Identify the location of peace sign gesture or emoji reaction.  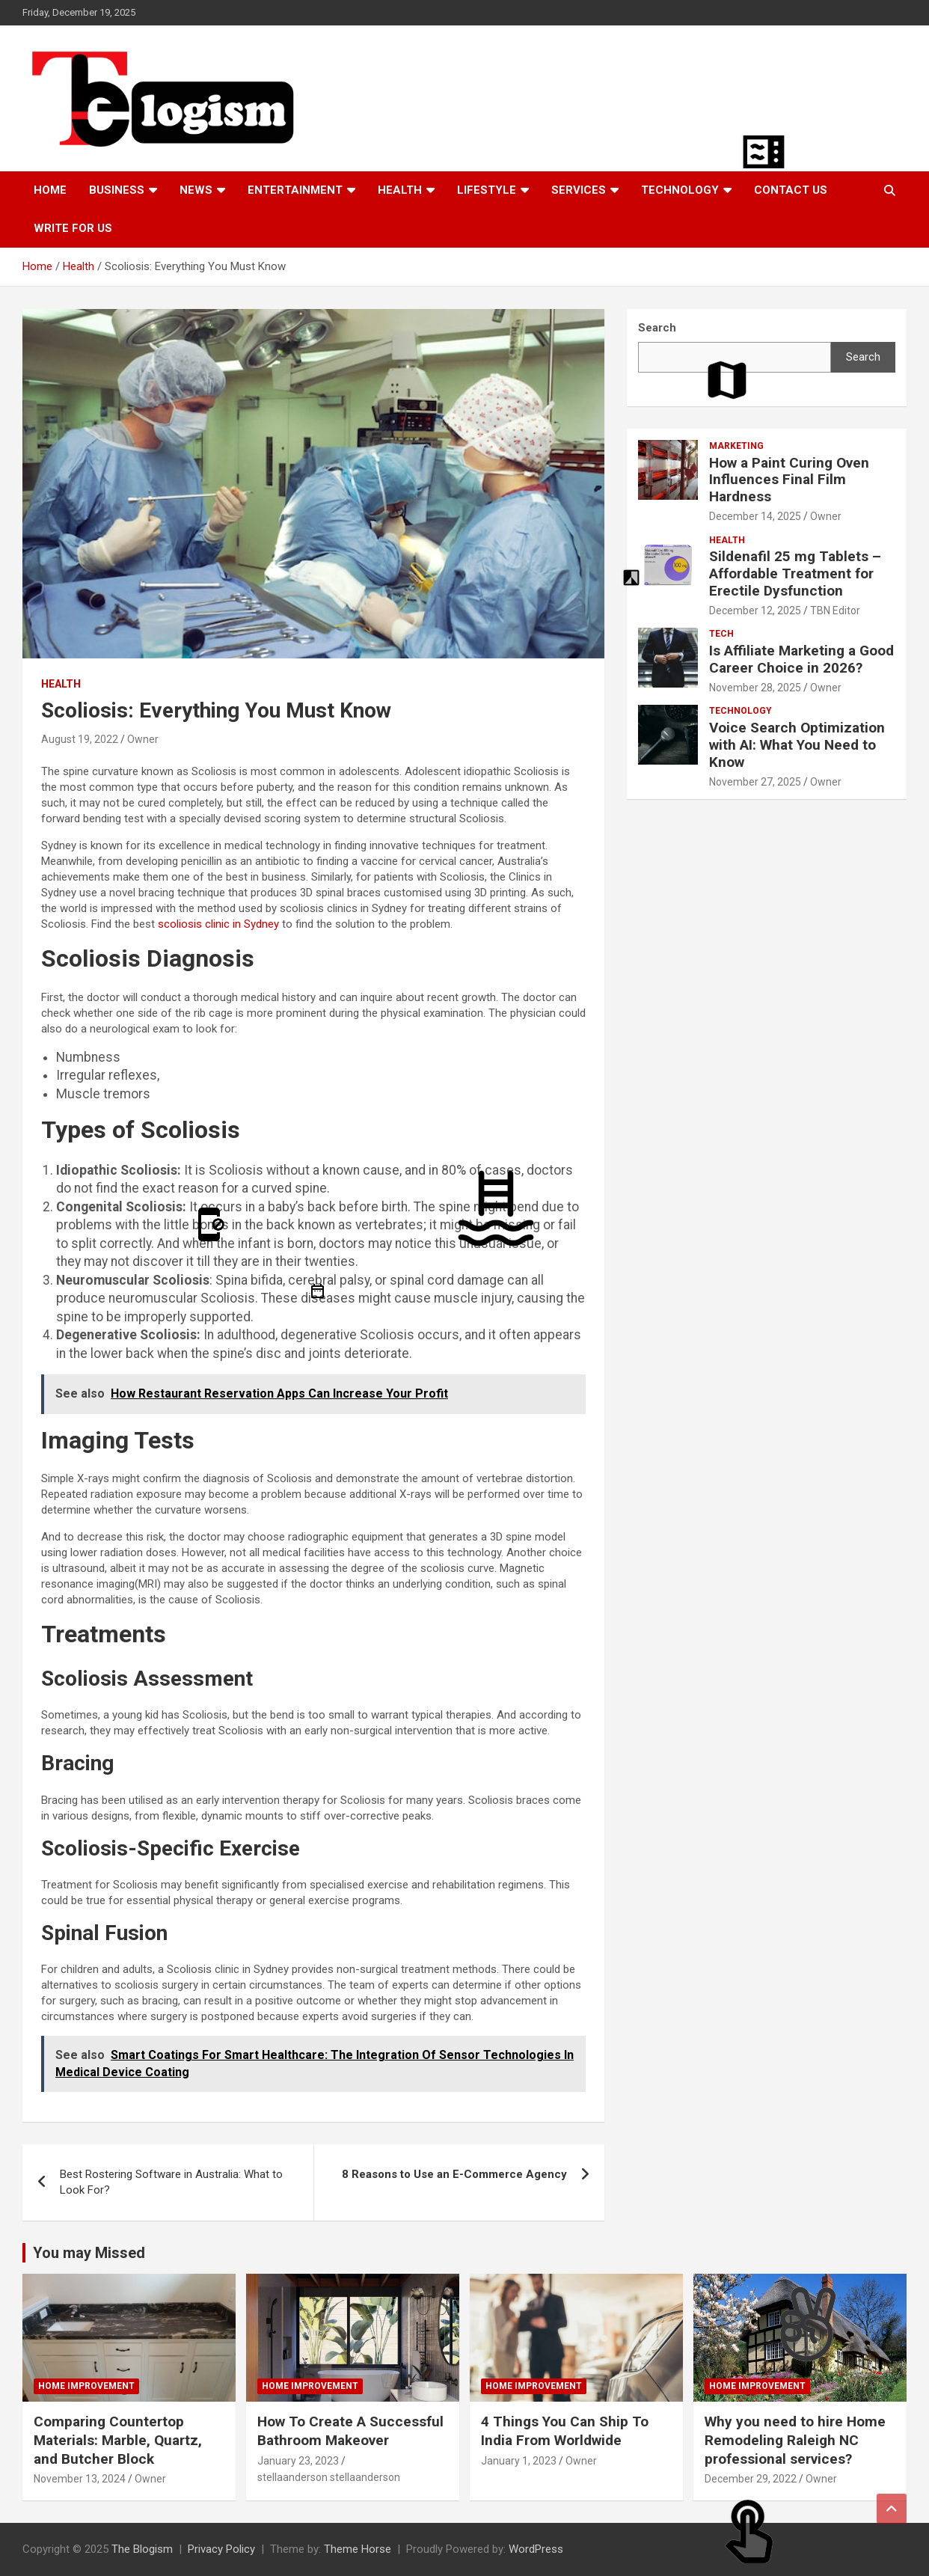
(806, 2324).